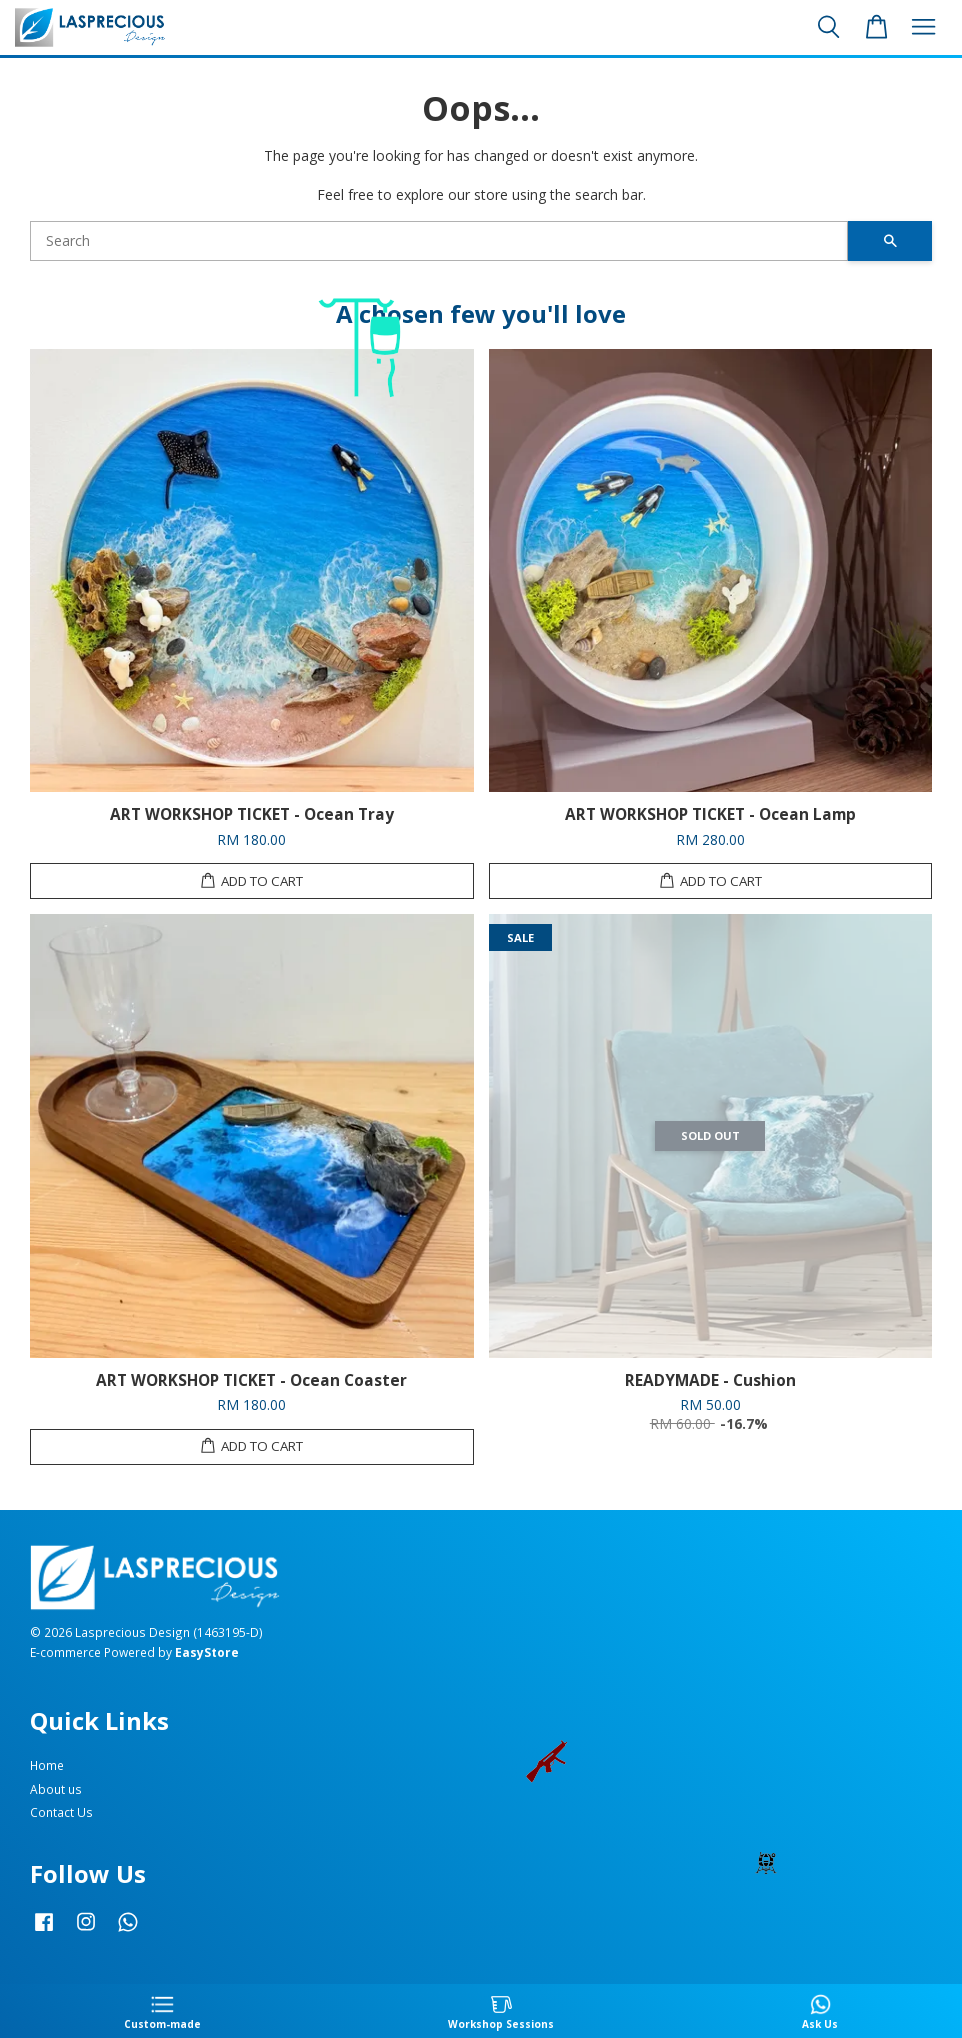 Image resolution: width=962 pixels, height=2038 pixels. Describe the element at coordinates (364, 343) in the screenshot. I see `access medical or health-related features` at that location.